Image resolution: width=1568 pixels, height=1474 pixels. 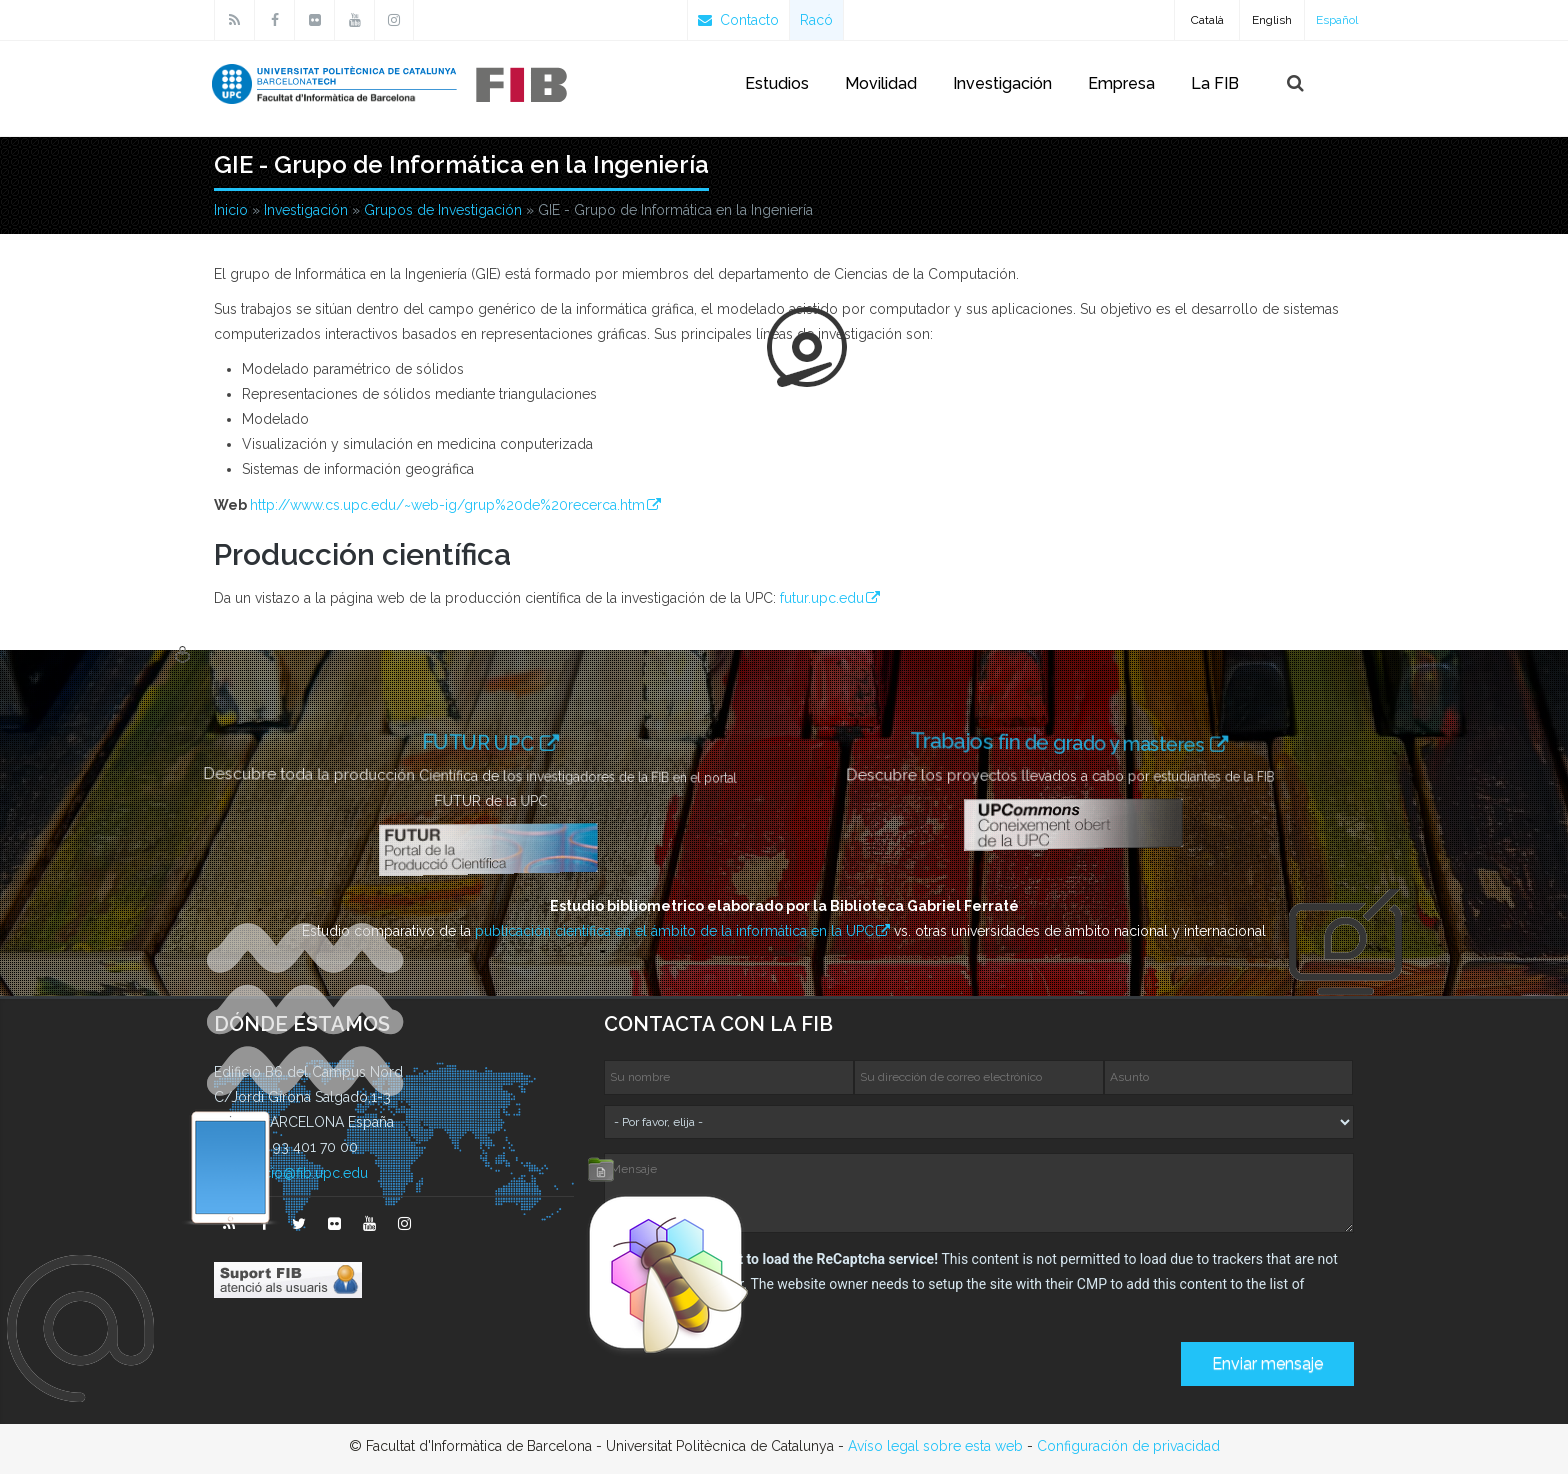 What do you see at coordinates (1345, 945) in the screenshot?
I see `access display appearance settings` at bounding box center [1345, 945].